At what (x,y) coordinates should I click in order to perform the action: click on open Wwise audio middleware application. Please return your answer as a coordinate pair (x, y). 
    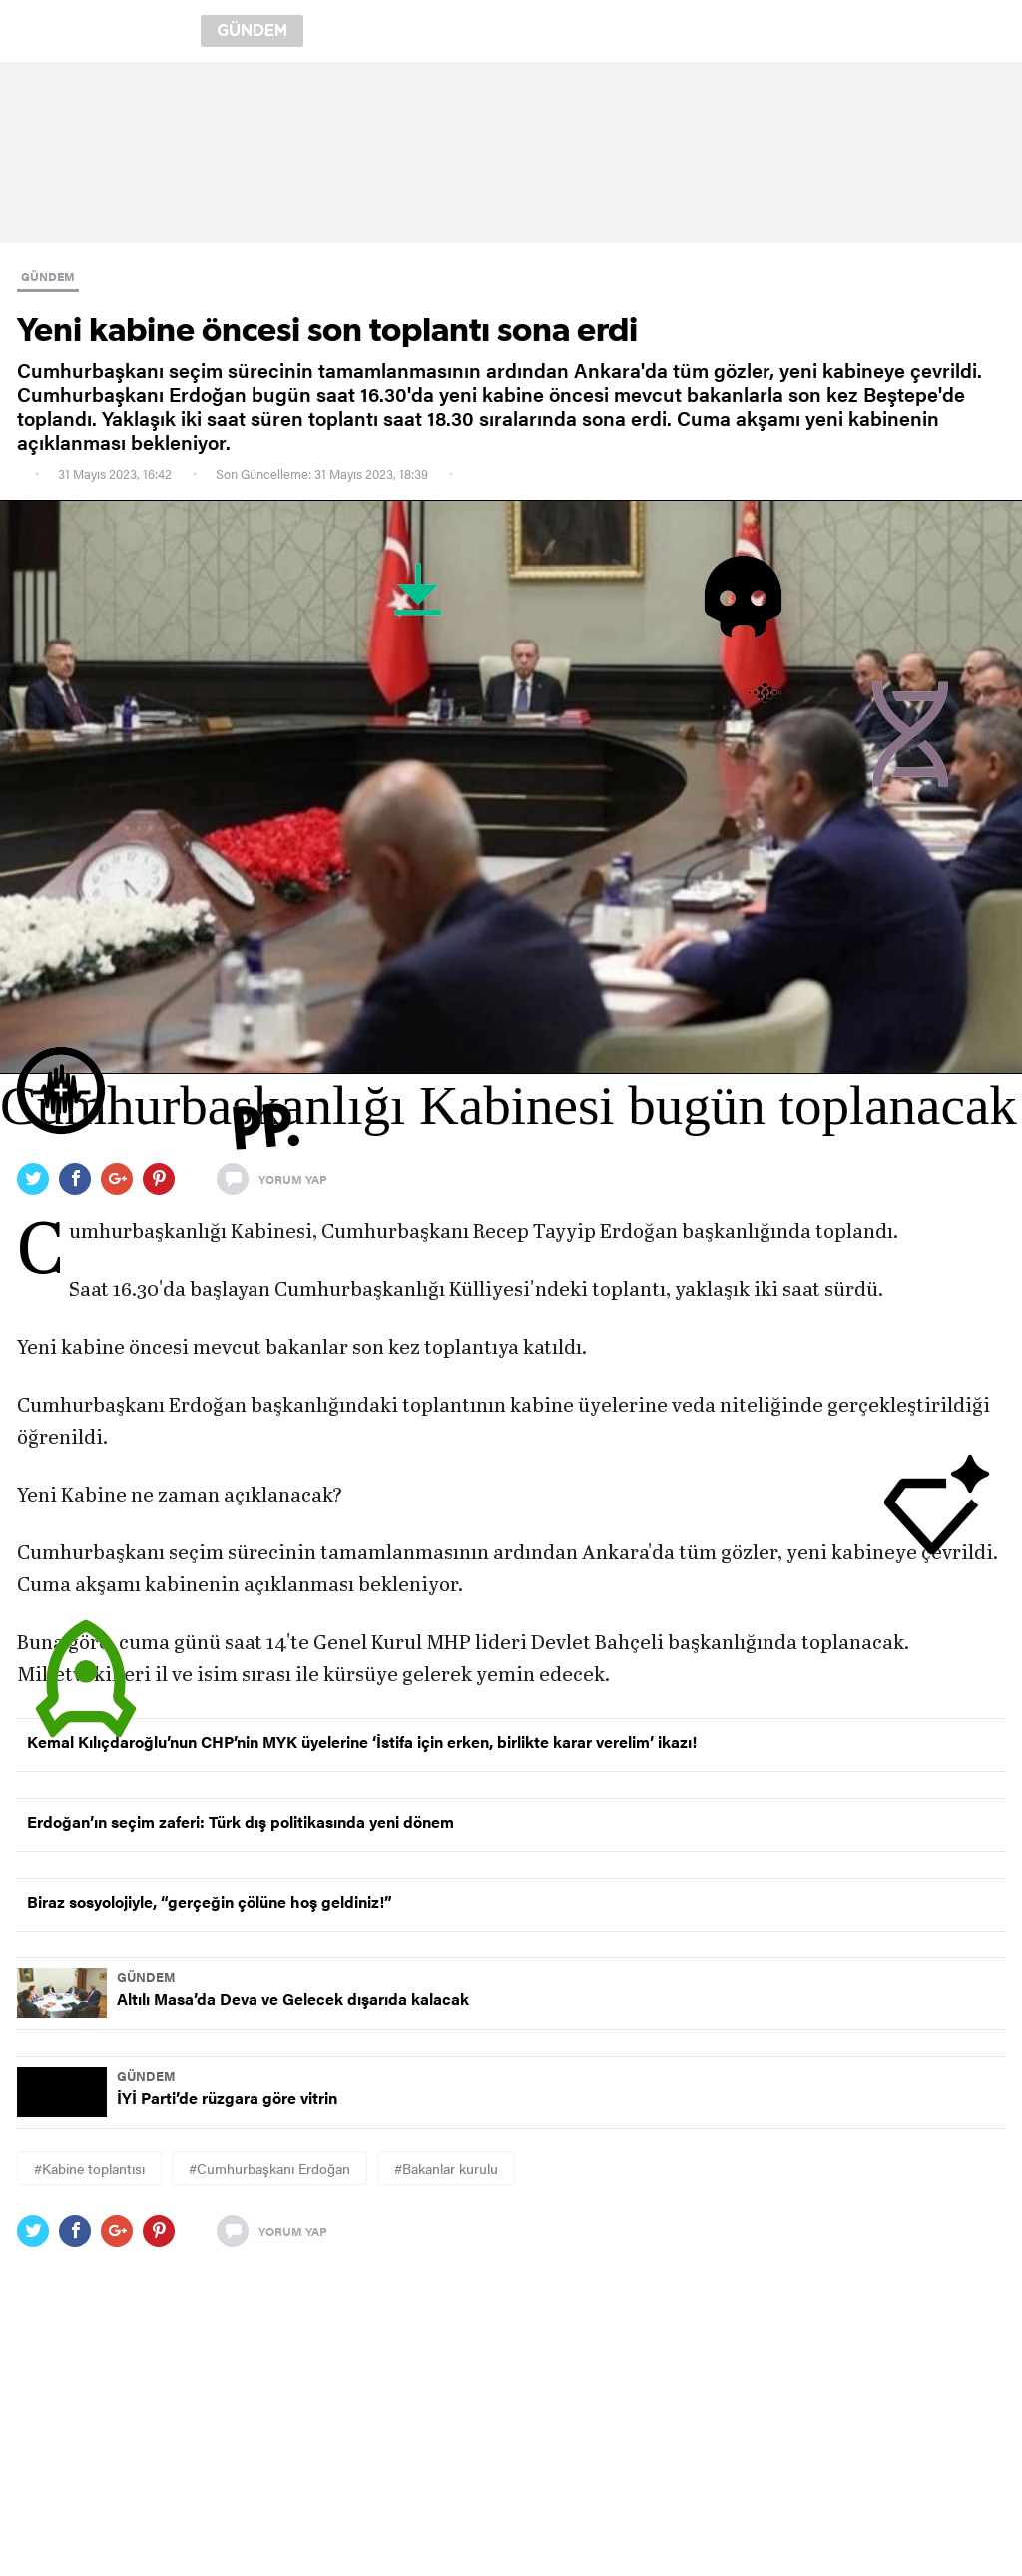
    Looking at the image, I should click on (765, 692).